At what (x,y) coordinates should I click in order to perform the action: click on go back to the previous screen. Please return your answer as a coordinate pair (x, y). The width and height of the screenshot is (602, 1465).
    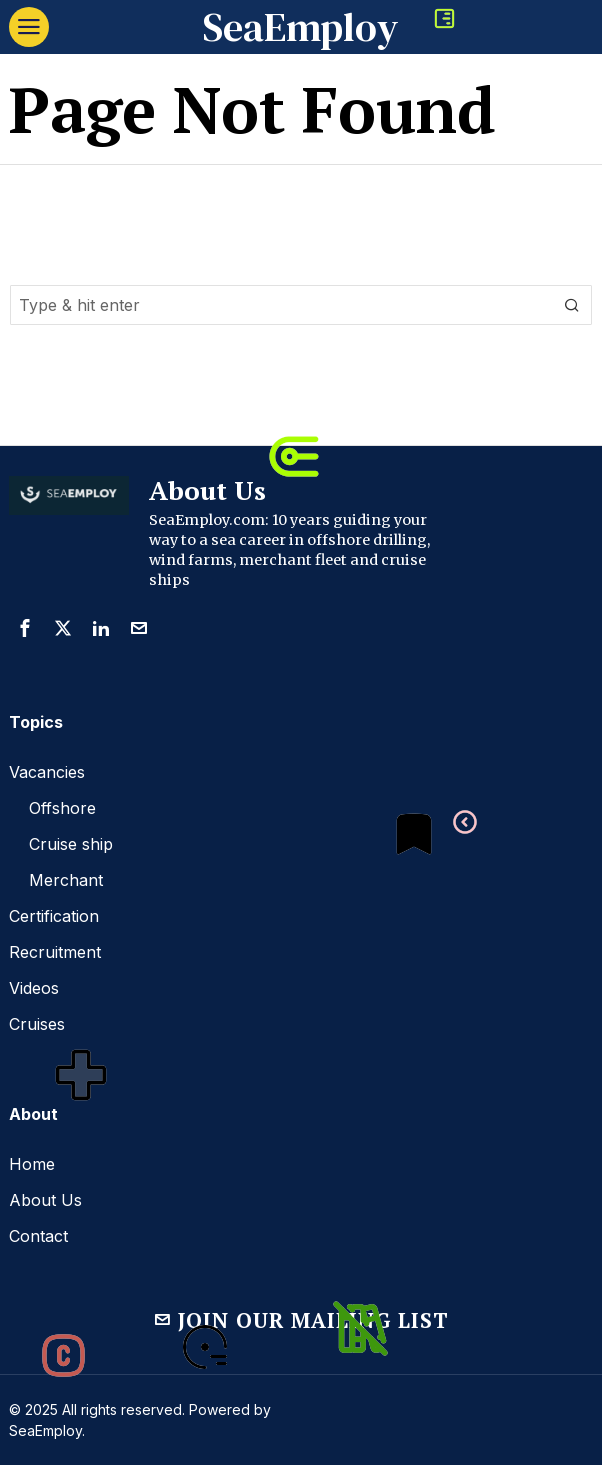
    Looking at the image, I should click on (465, 822).